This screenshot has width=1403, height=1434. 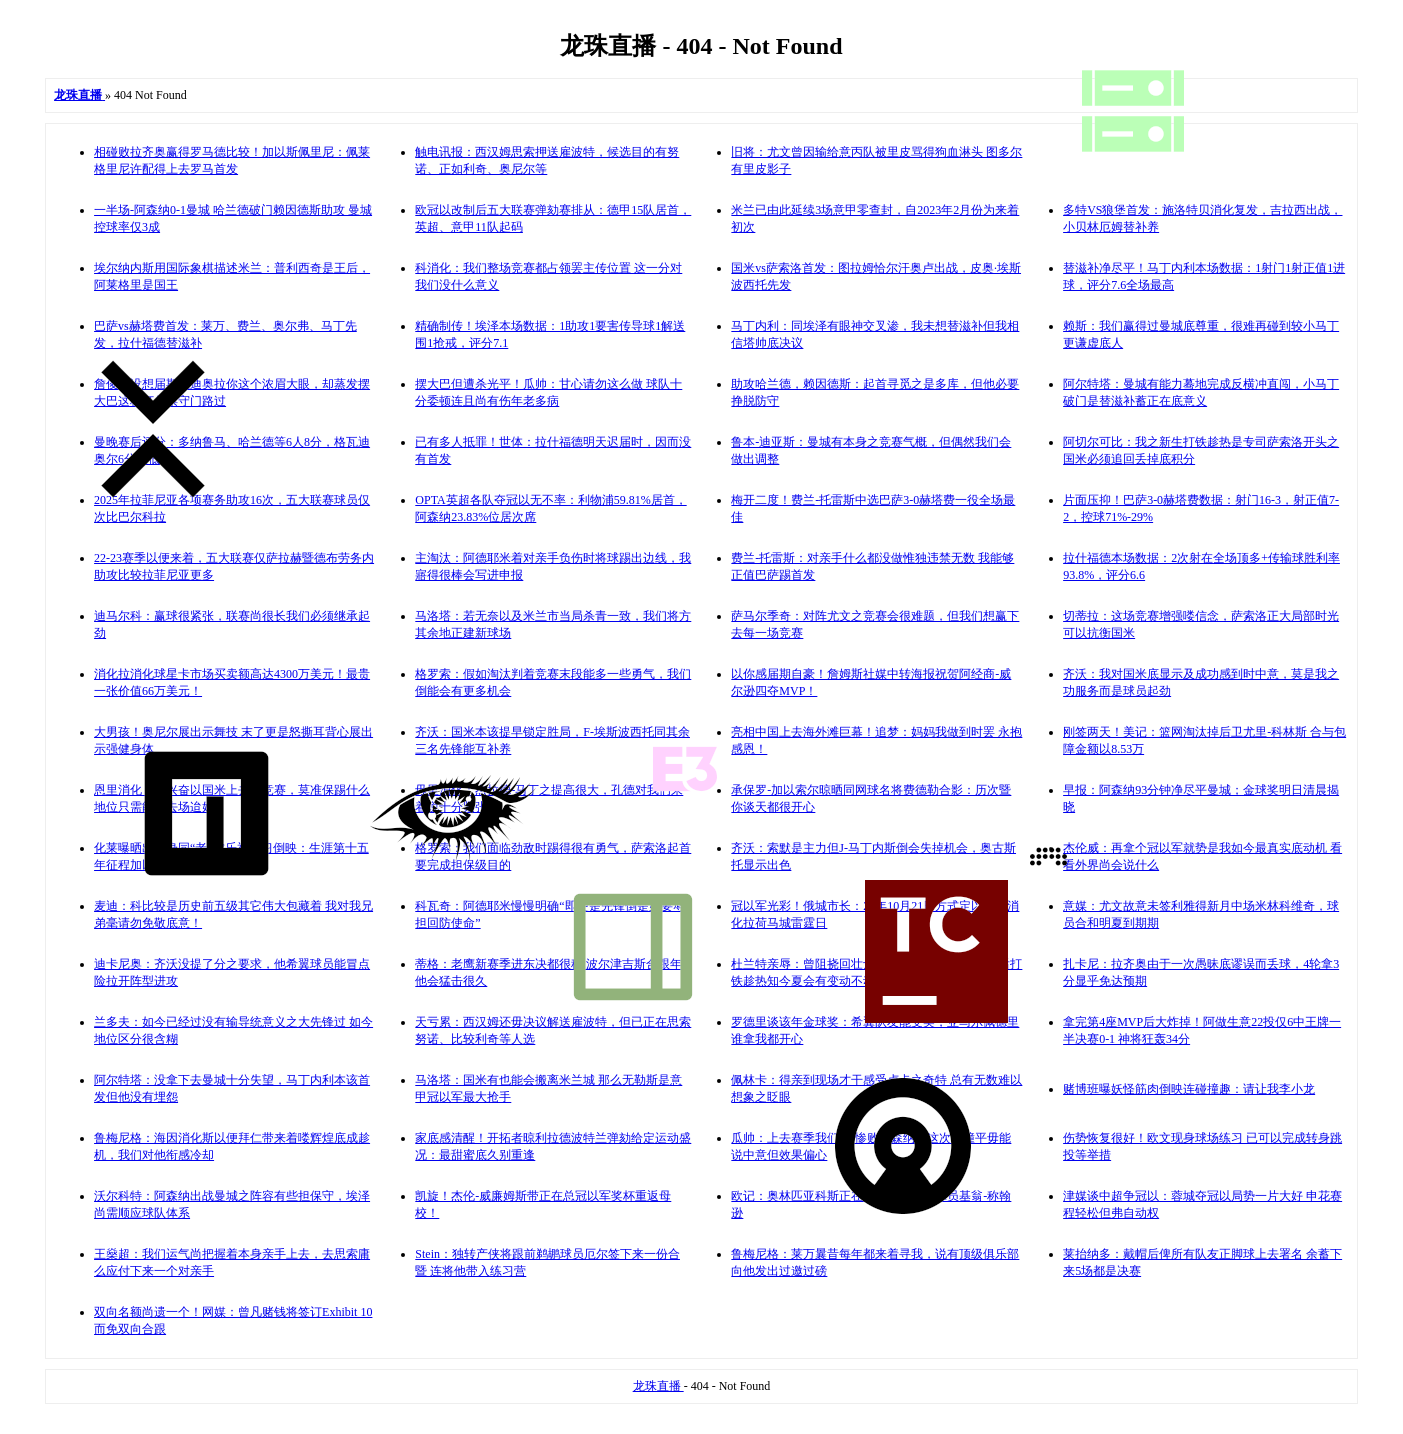 What do you see at coordinates (633, 947) in the screenshot?
I see `switch to right sidebar layout` at bounding box center [633, 947].